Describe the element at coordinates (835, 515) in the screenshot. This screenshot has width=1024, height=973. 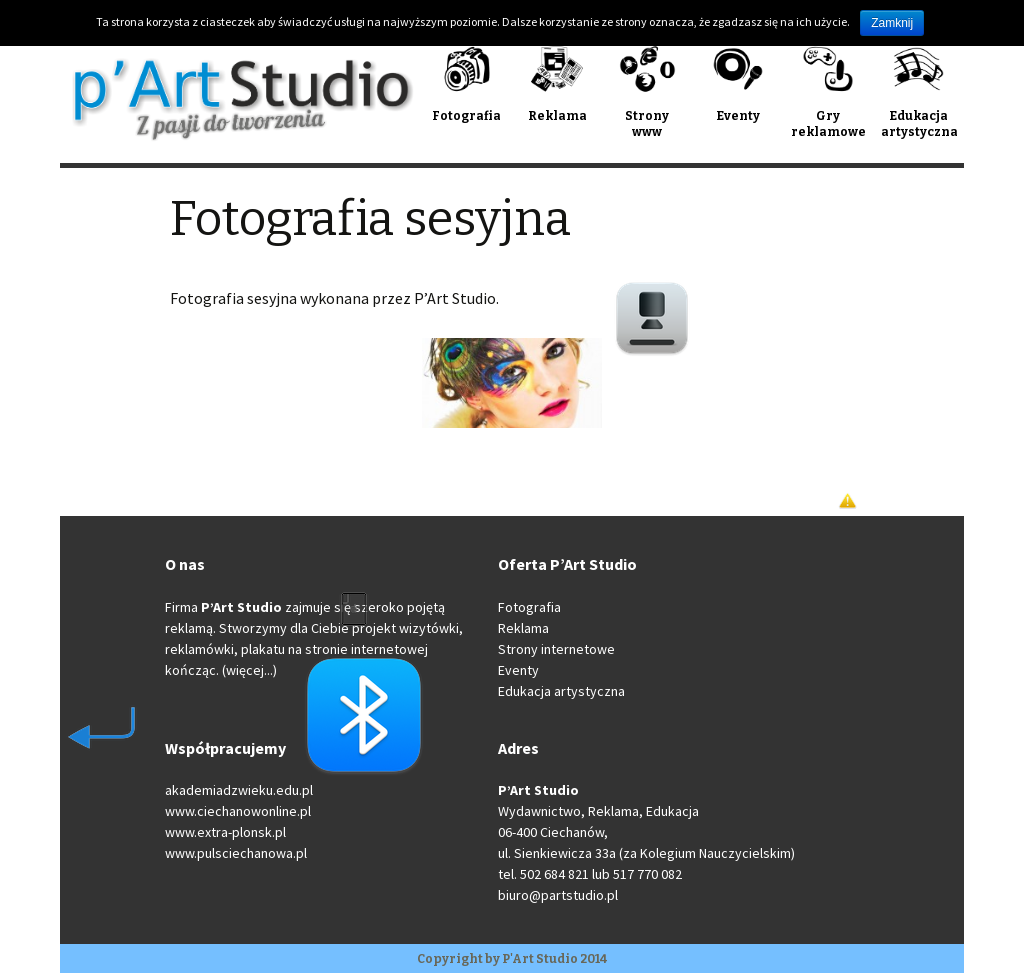
I see `indicates a warning or caution state` at that location.